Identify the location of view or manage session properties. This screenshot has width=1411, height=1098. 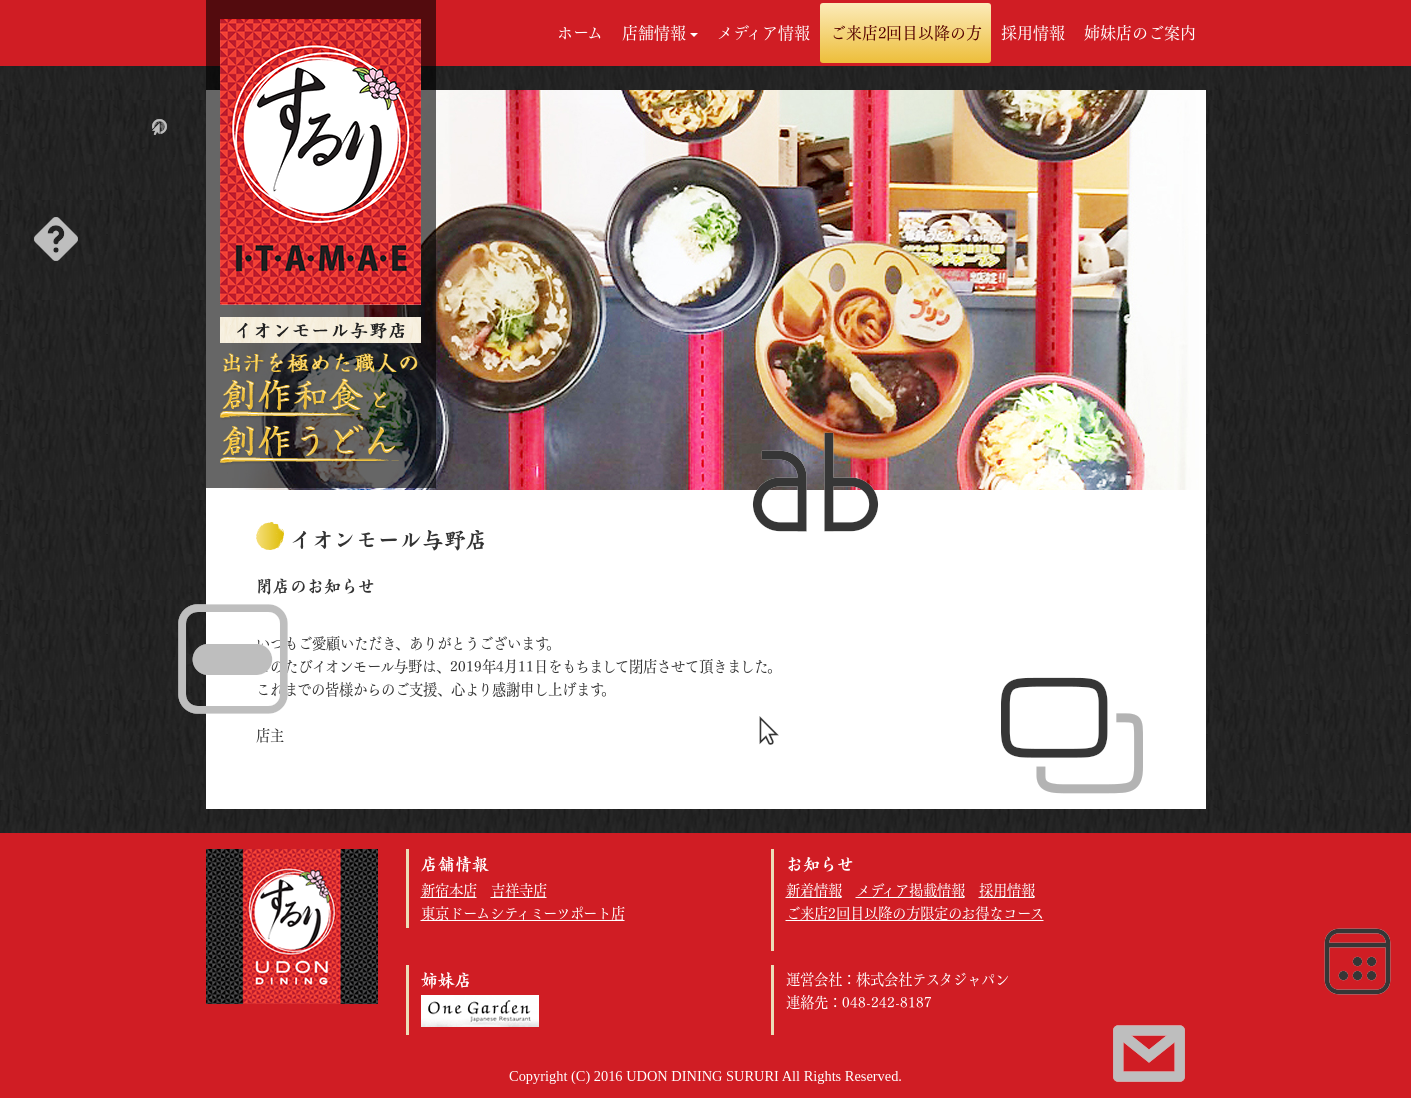
(1072, 740).